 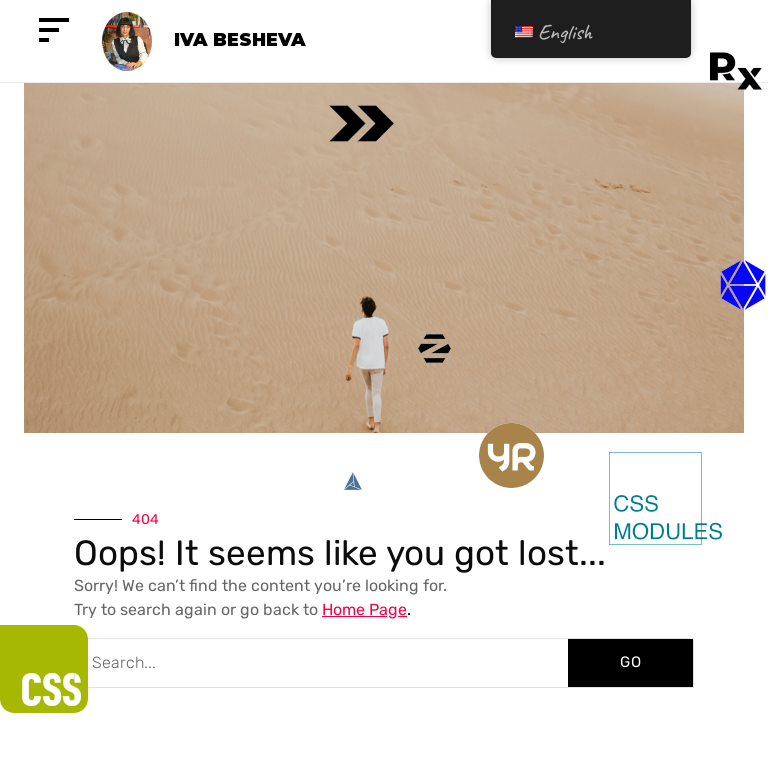 I want to click on zorin os logo, so click(x=434, y=348).